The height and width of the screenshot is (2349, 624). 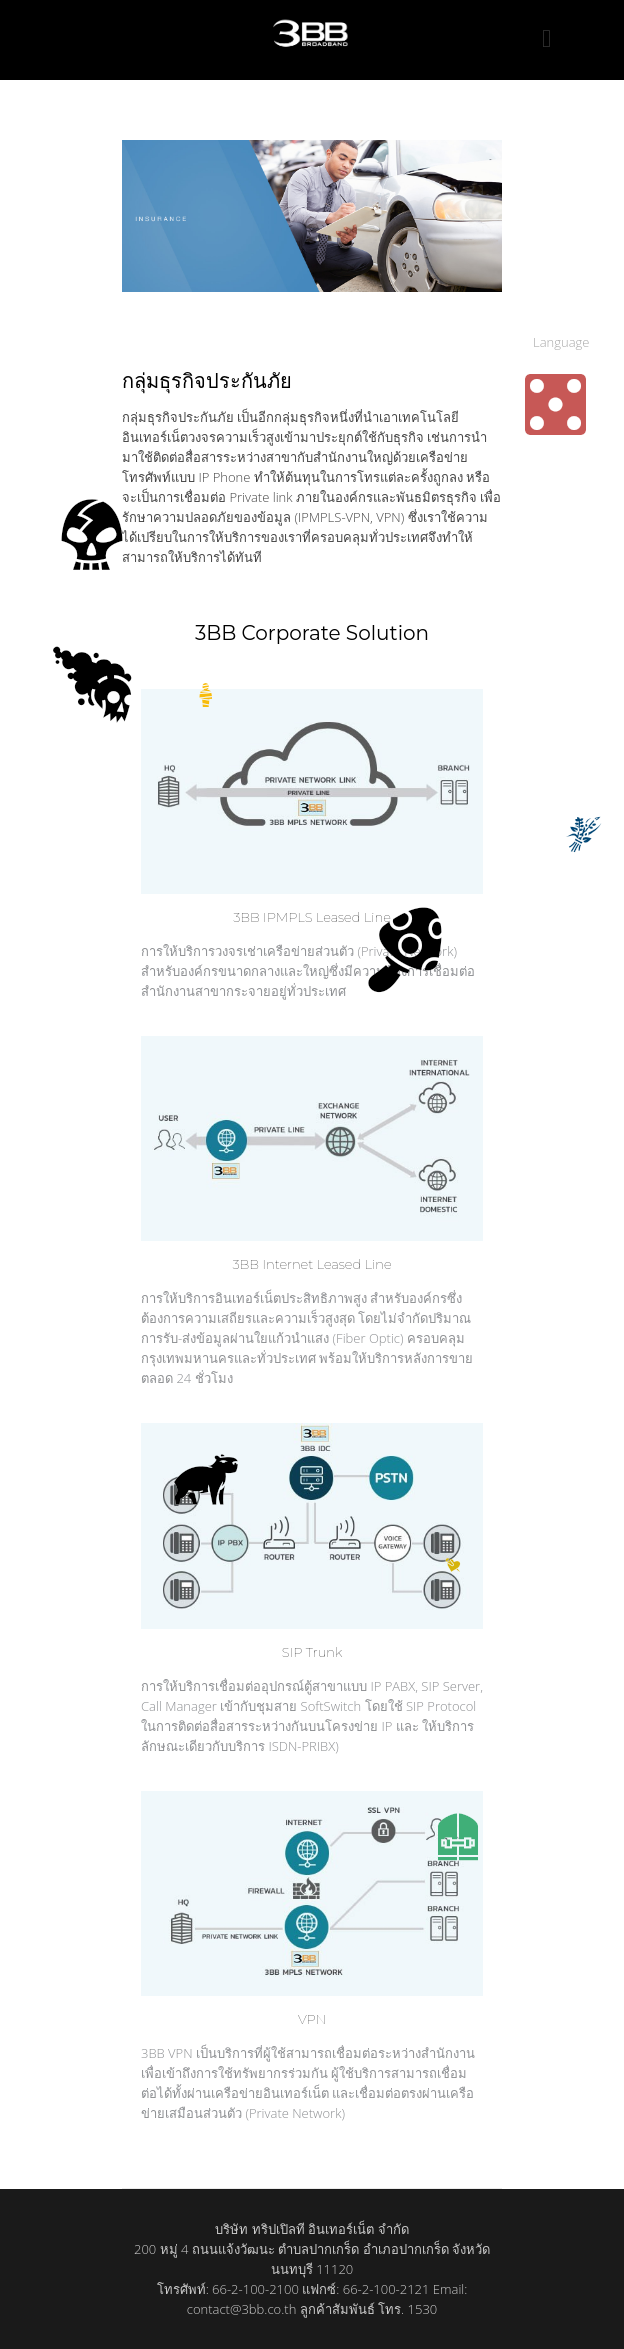 What do you see at coordinates (458, 1835) in the screenshot?
I see `a locked or inaccessible area in a game` at bounding box center [458, 1835].